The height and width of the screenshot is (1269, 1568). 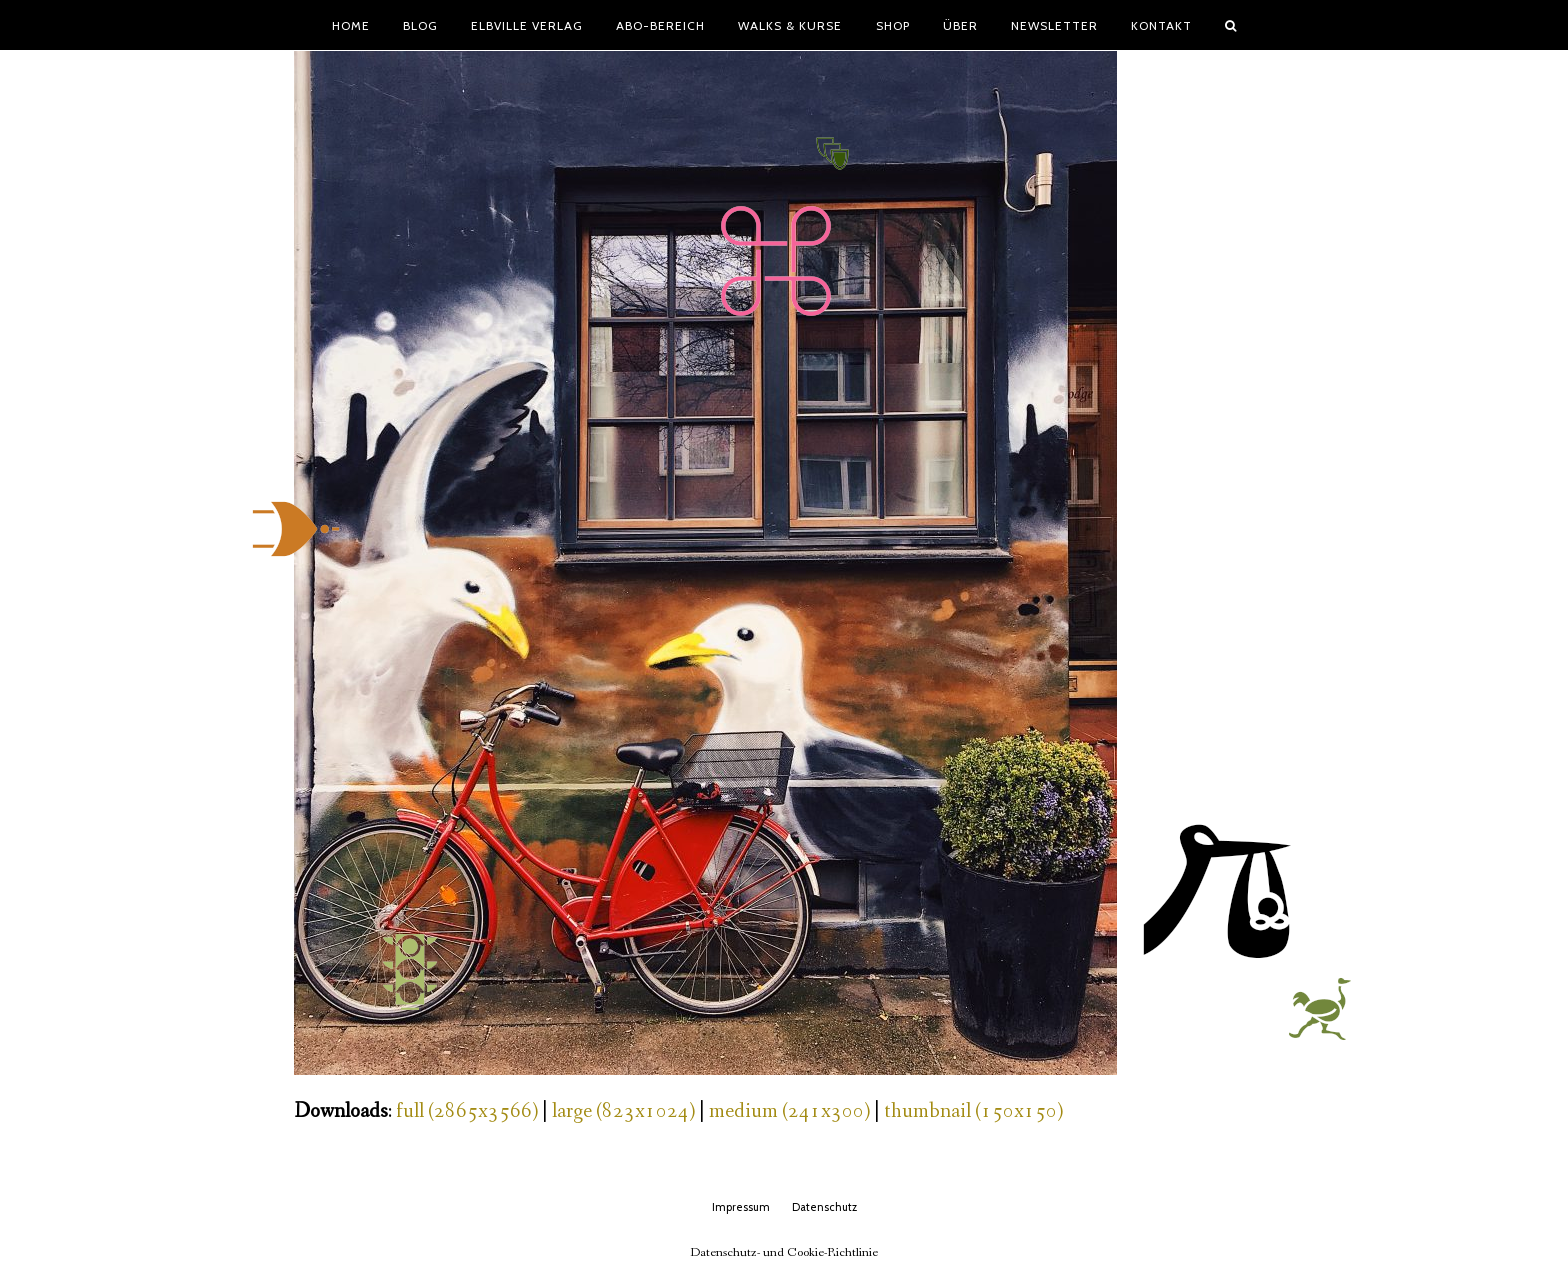 What do you see at coordinates (832, 153) in the screenshot?
I see `view protection history or past defenses` at bounding box center [832, 153].